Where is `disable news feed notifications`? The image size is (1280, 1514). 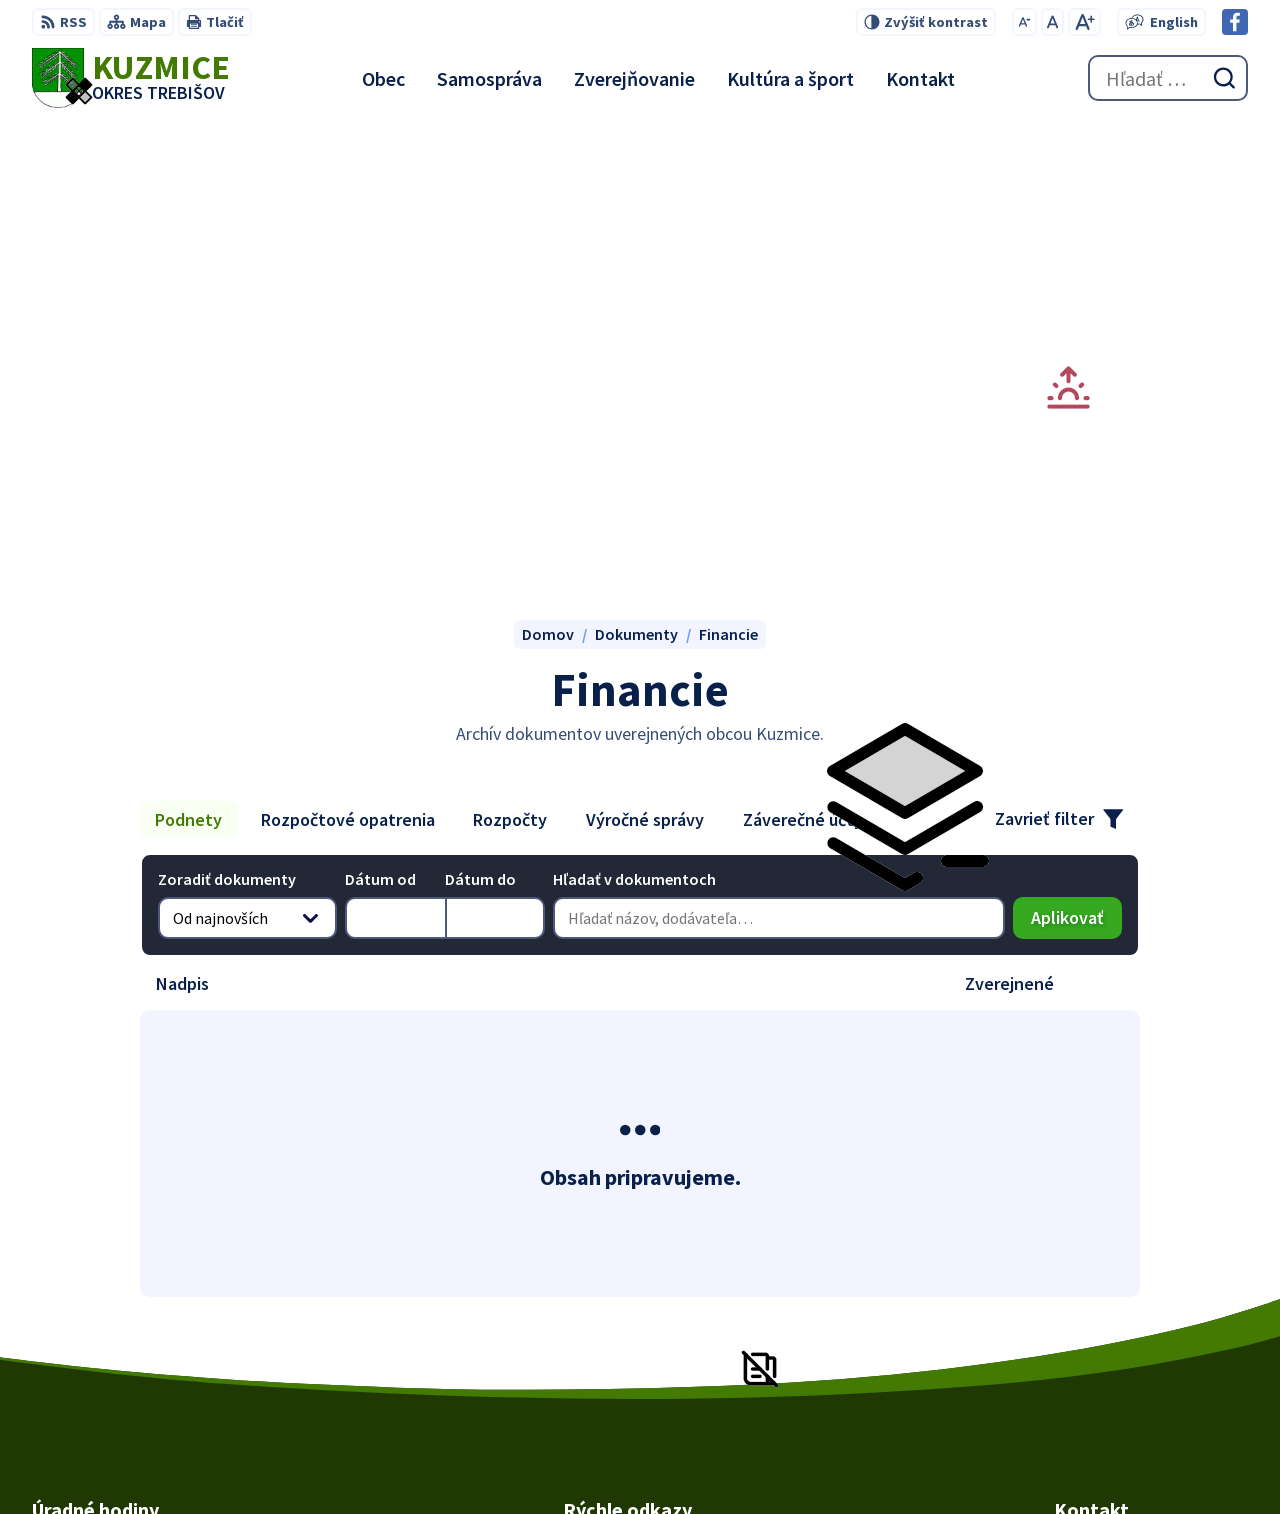
disable news feed notifications is located at coordinates (760, 1369).